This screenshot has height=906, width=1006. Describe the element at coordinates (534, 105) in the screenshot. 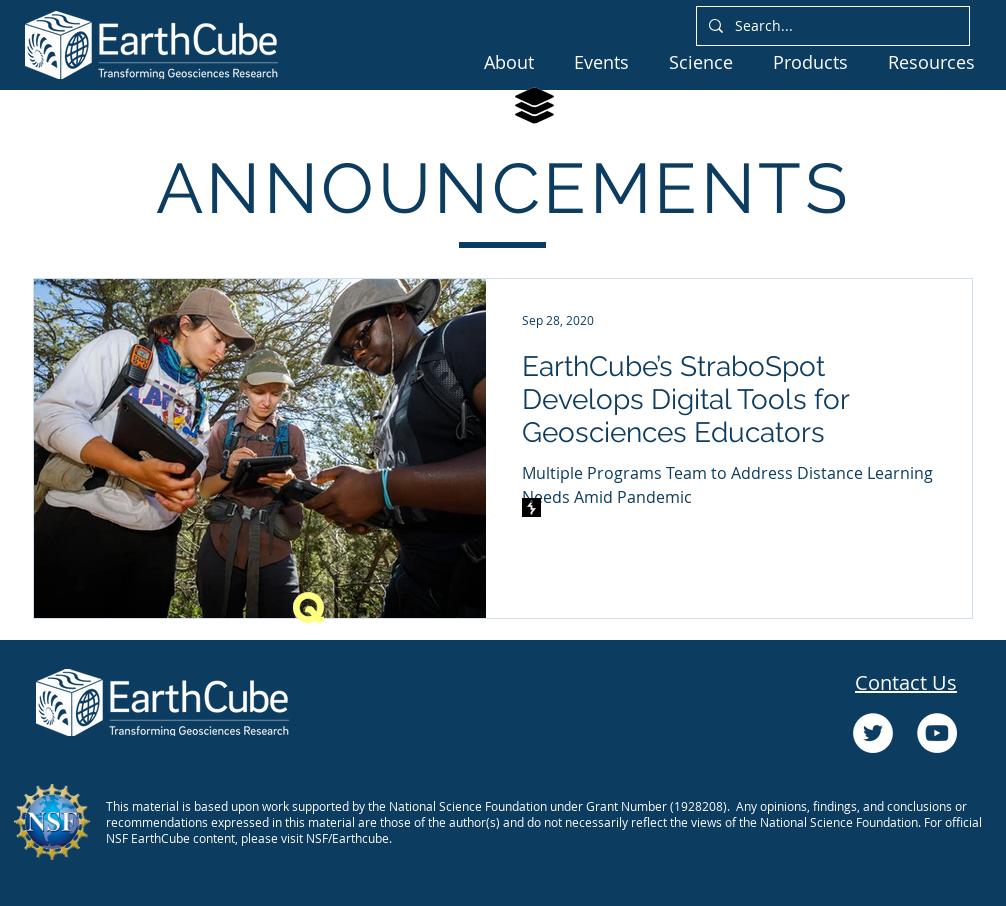

I see `open onlyoffice application` at that location.